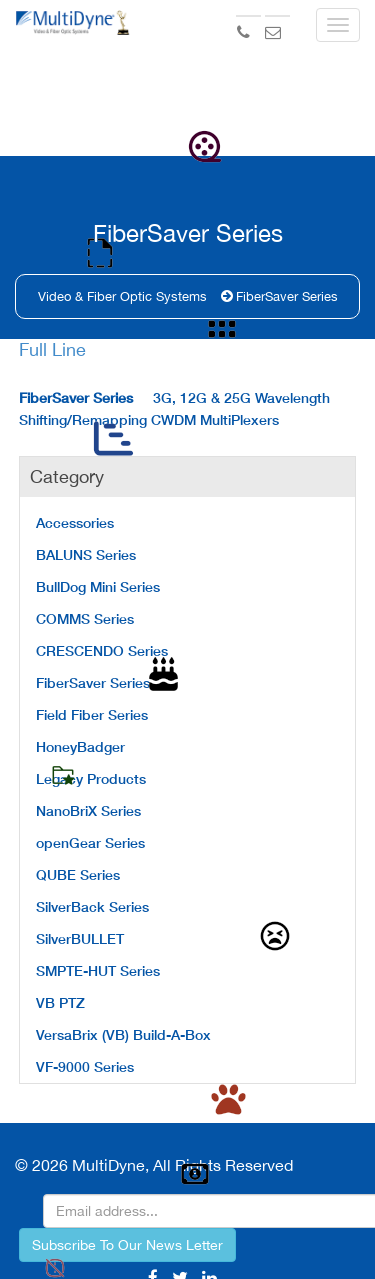  I want to click on indicates user fatigue or exhaustion status, so click(275, 936).